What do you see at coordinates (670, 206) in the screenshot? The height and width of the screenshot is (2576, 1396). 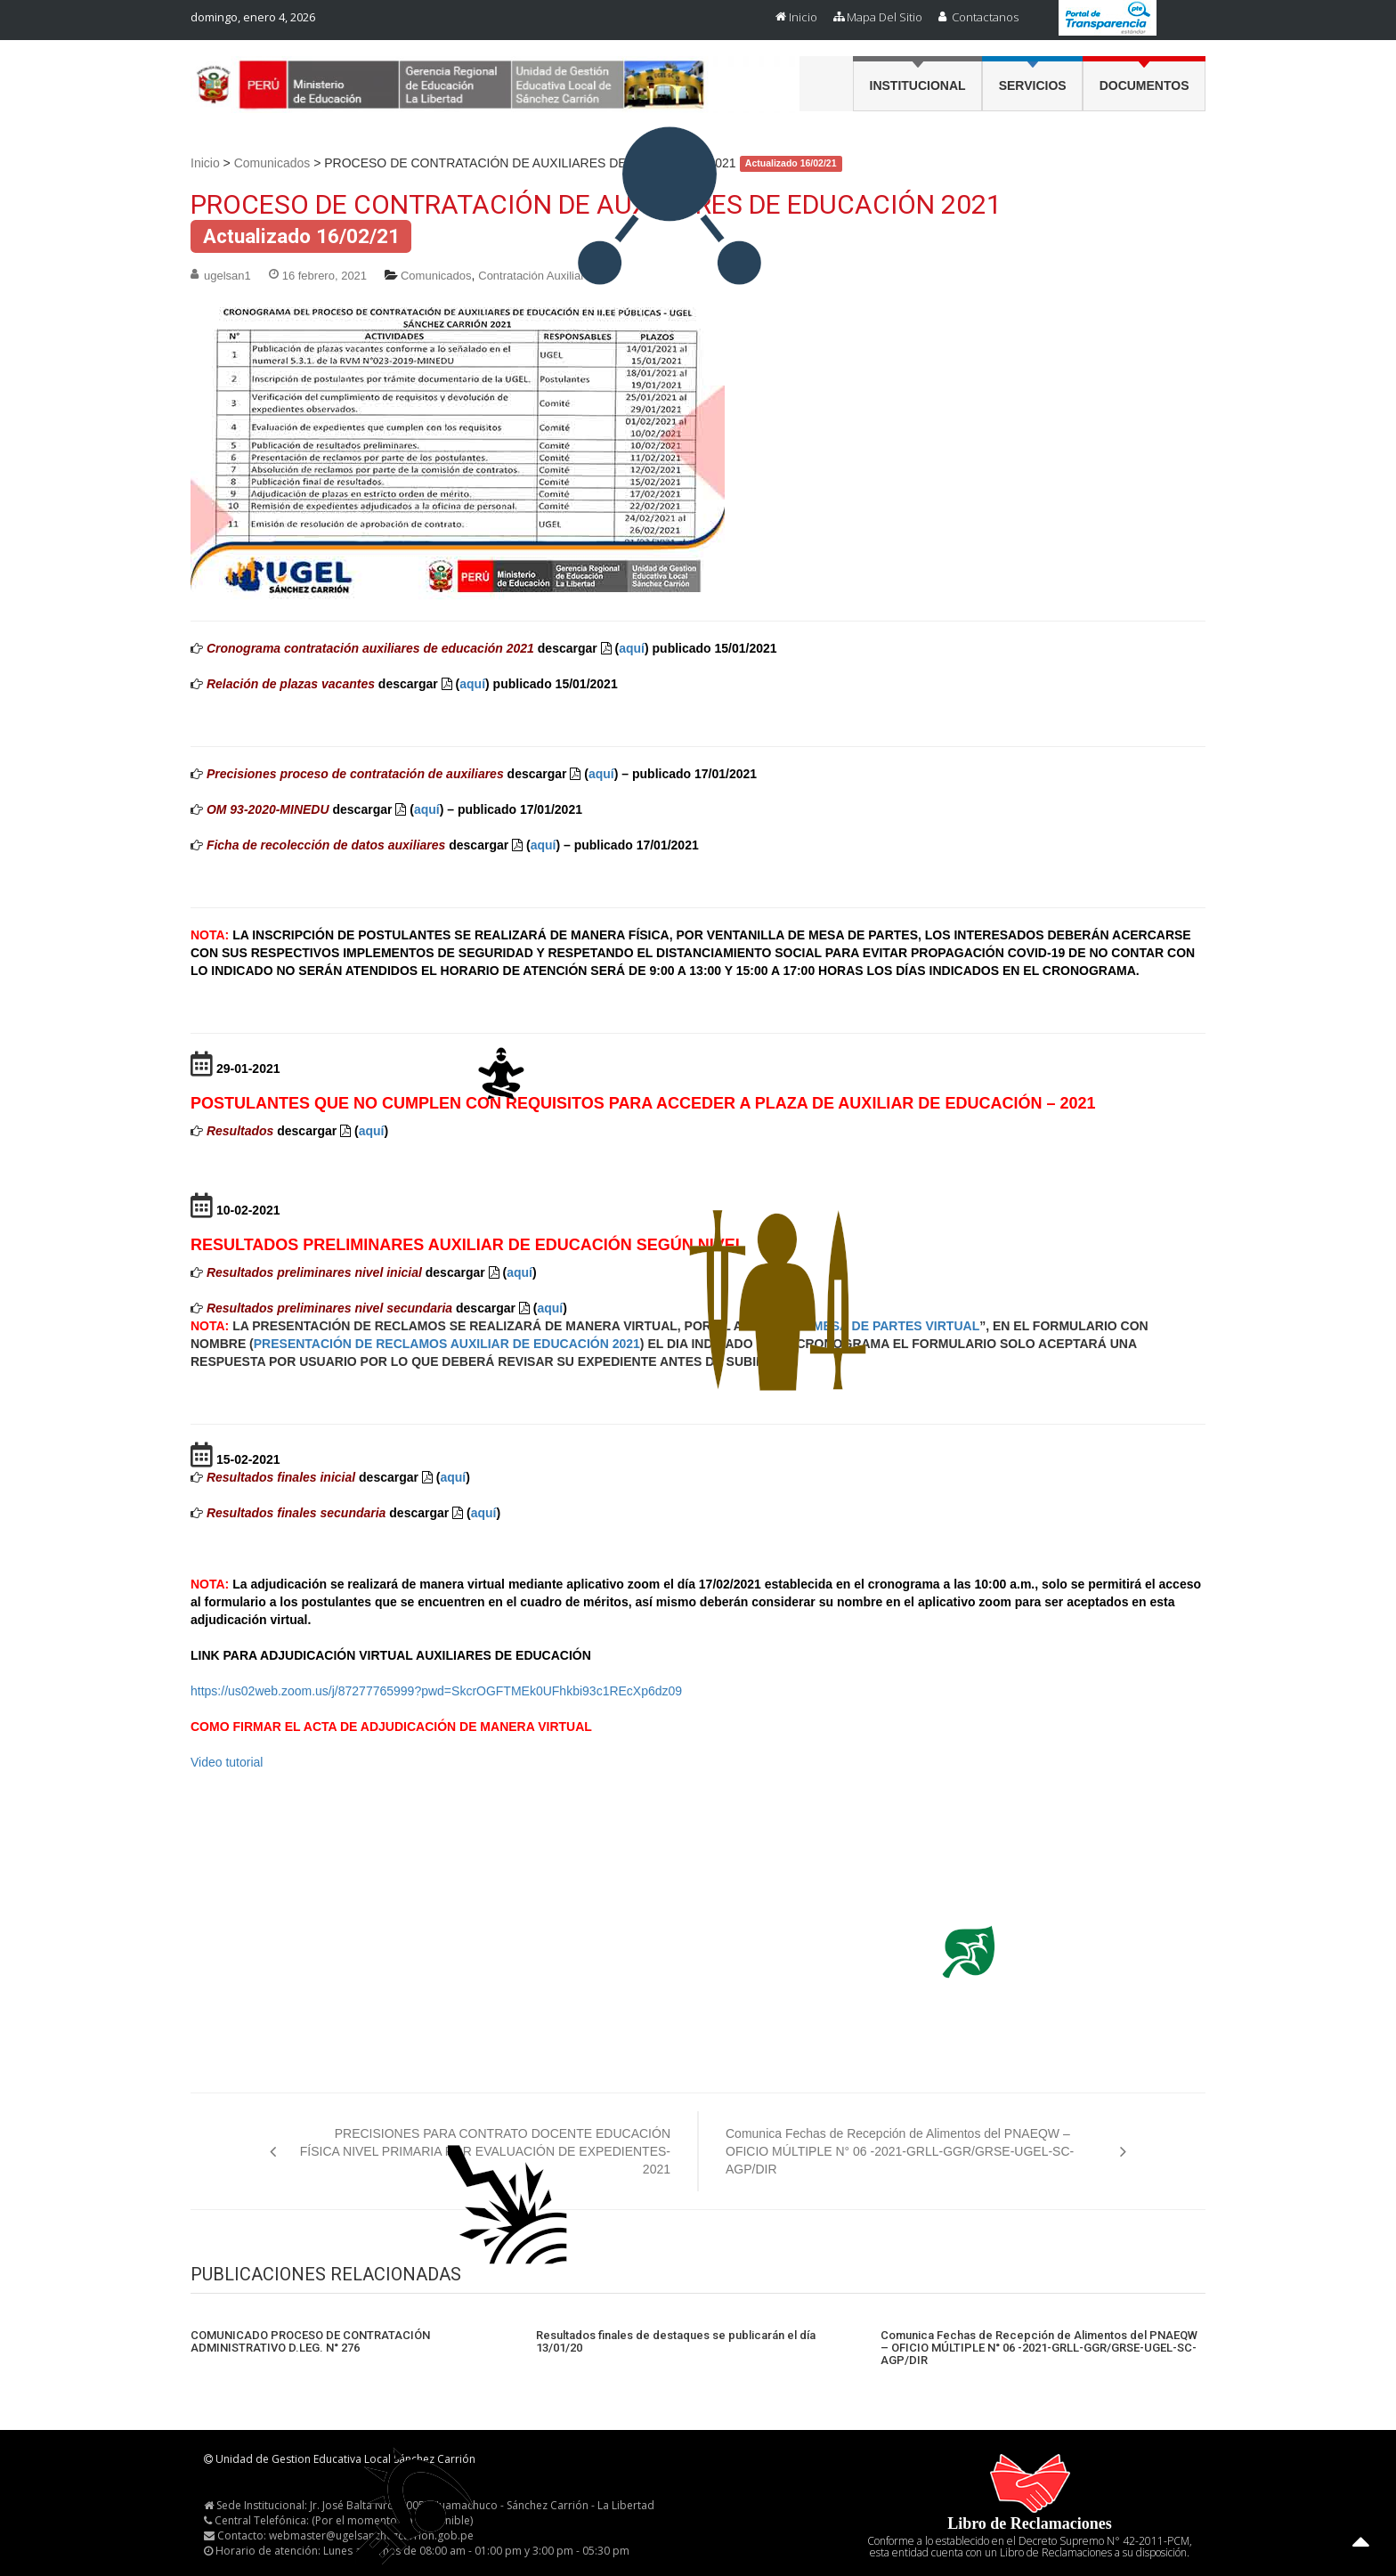 I see `indicates water or hydration level` at bounding box center [670, 206].